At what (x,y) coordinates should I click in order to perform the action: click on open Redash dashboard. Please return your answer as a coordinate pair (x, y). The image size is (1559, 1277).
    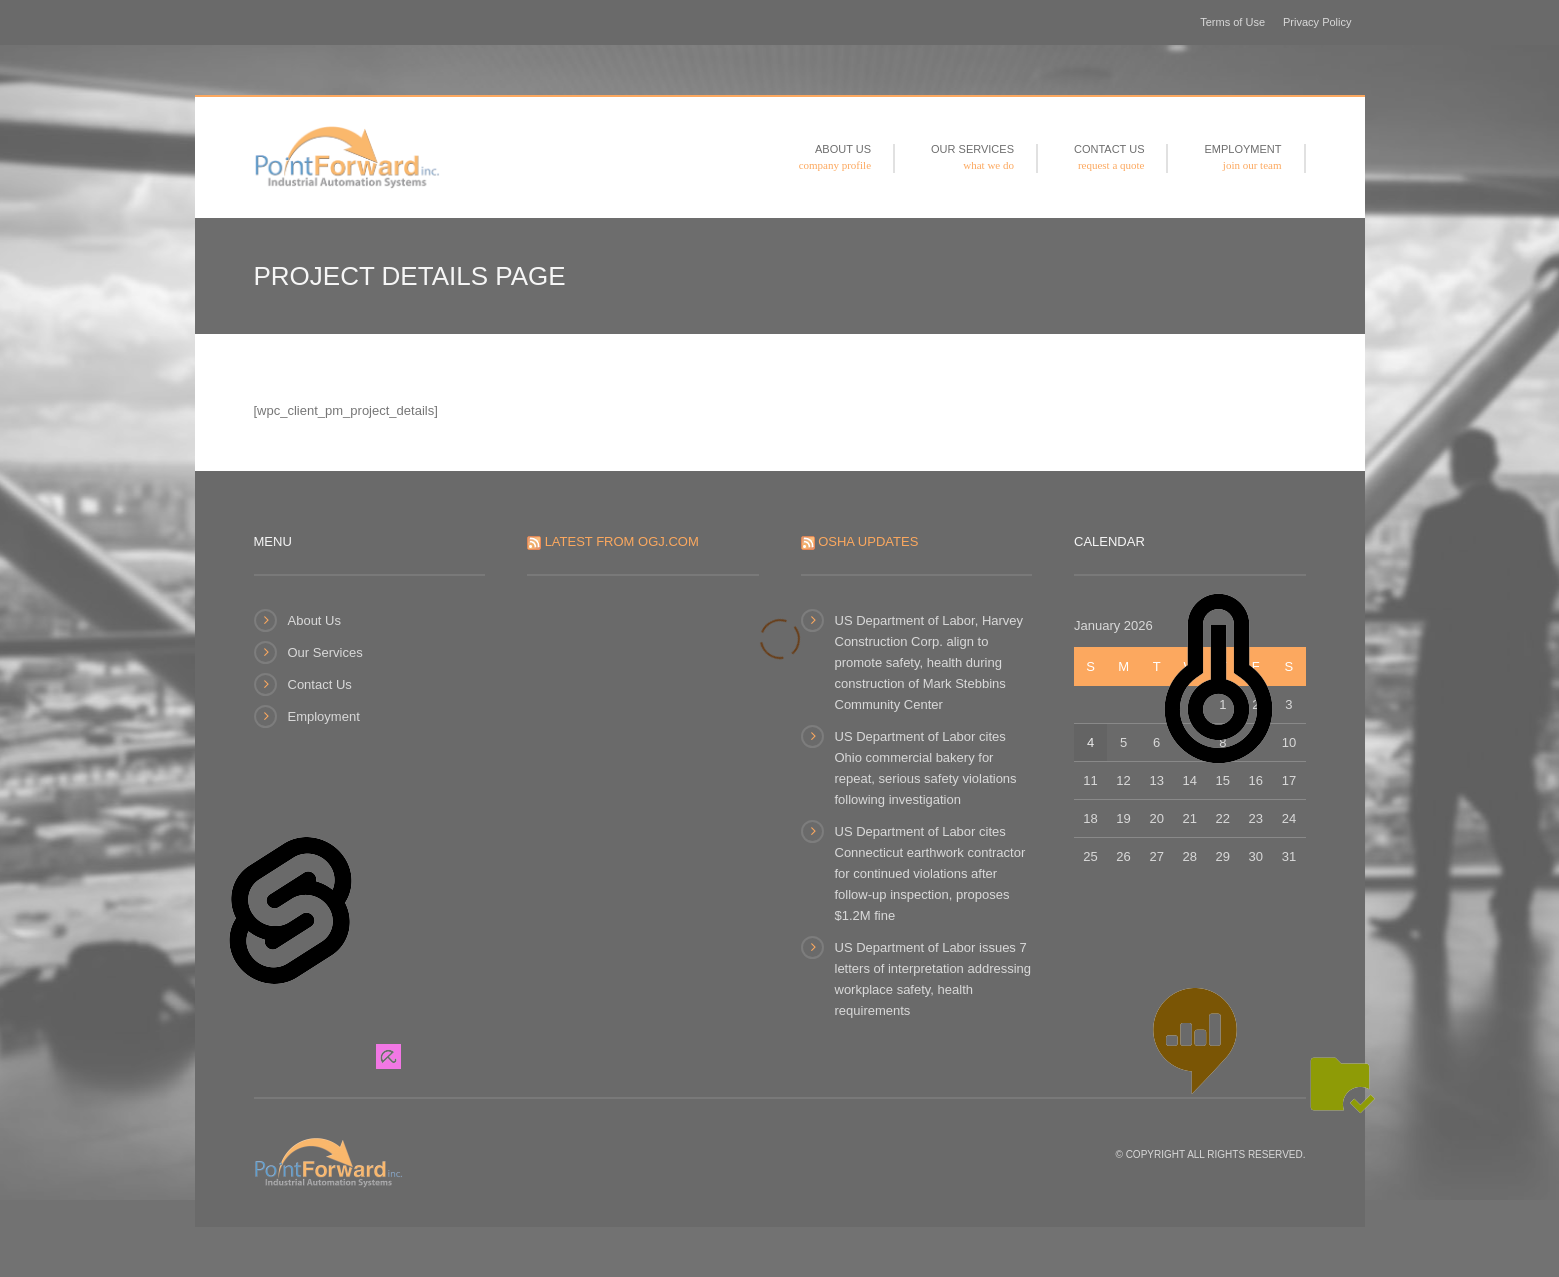
    Looking at the image, I should click on (1195, 1041).